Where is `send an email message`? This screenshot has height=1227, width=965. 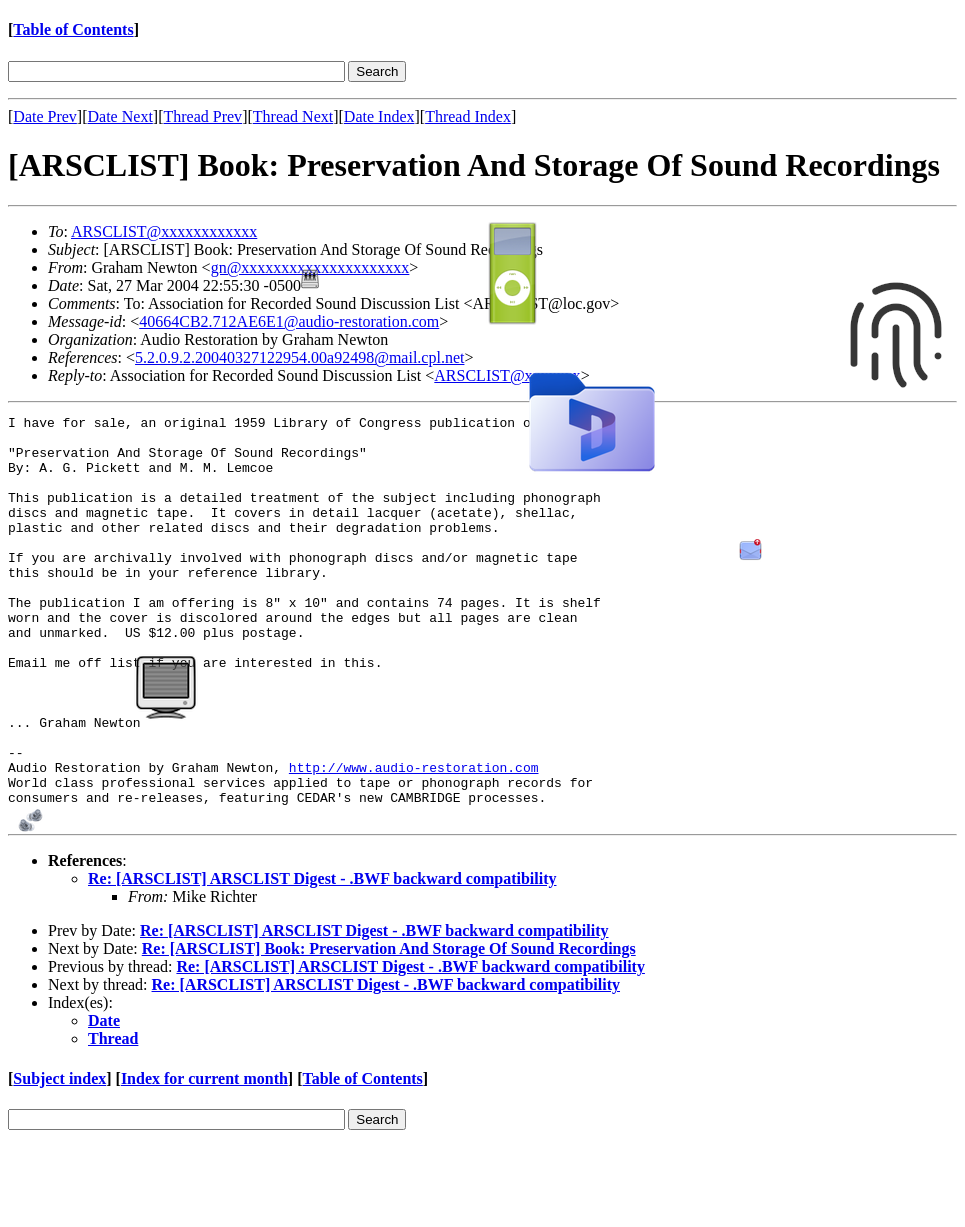
send an email message is located at coordinates (750, 550).